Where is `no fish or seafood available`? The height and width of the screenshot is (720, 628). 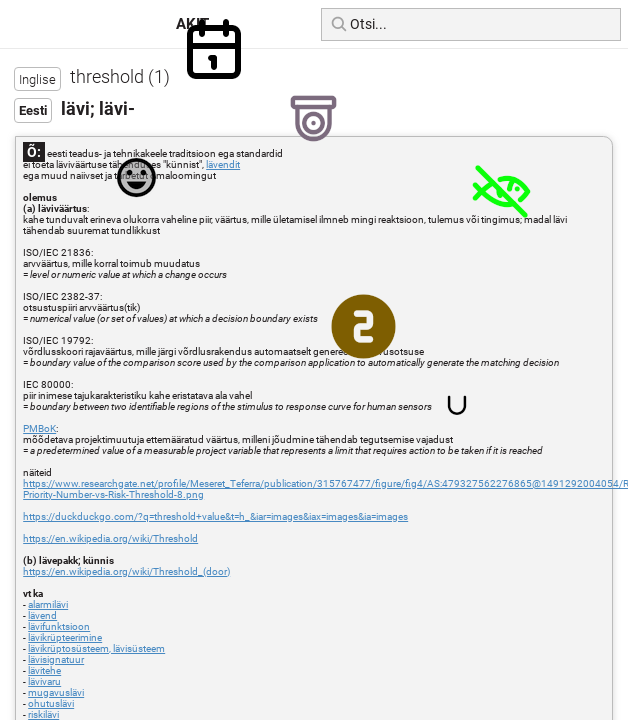 no fish or seafood available is located at coordinates (501, 191).